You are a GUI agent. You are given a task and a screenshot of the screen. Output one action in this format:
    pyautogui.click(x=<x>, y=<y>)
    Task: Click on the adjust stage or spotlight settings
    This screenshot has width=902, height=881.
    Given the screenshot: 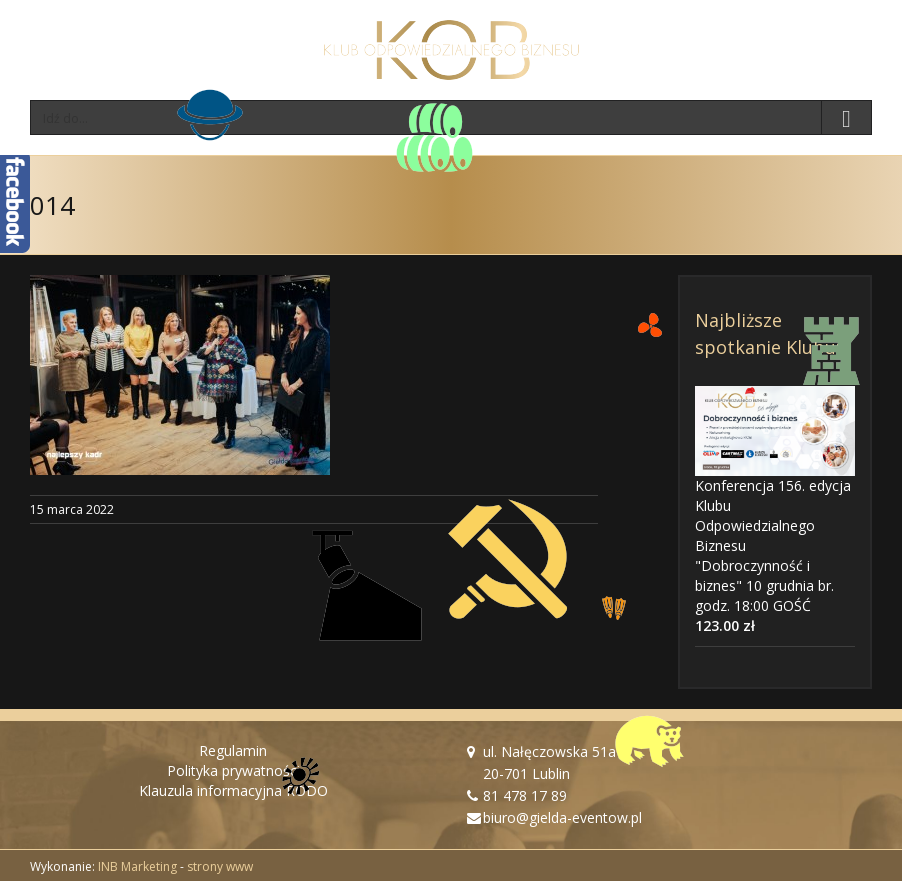 What is the action you would take?
    pyautogui.click(x=367, y=586)
    